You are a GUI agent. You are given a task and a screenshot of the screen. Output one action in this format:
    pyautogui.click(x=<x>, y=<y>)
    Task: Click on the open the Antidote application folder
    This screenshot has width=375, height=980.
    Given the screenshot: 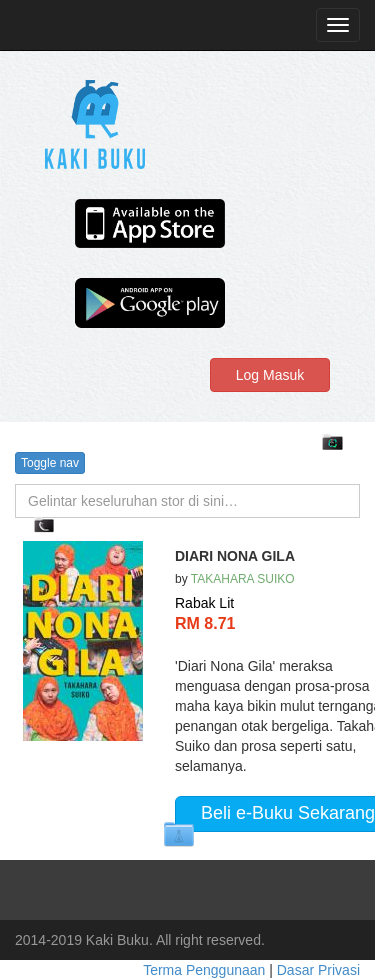 What is the action you would take?
    pyautogui.click(x=179, y=834)
    